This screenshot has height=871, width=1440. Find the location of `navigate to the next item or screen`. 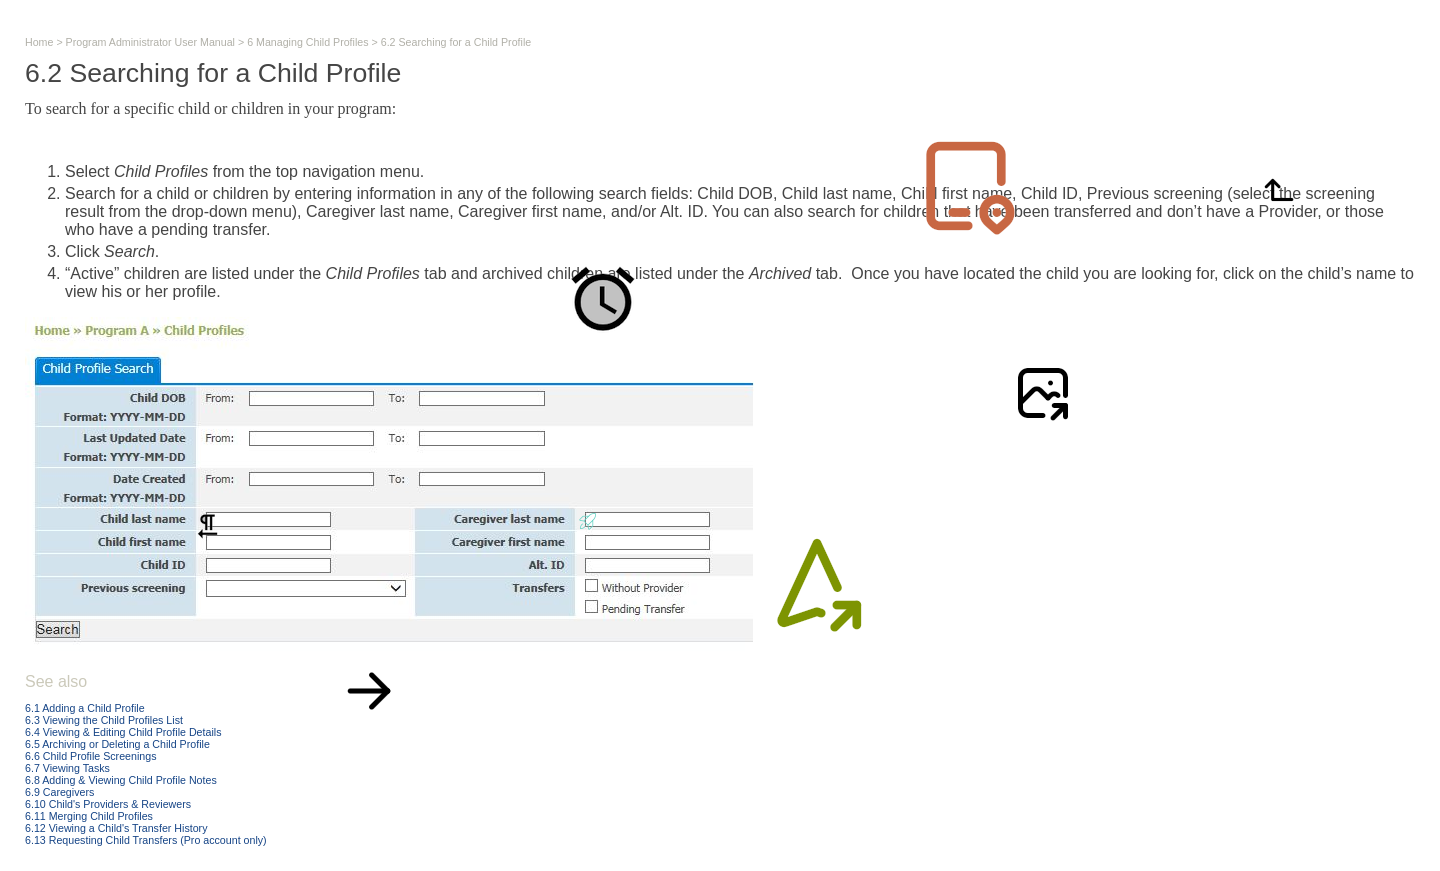

navigate to the next item or screen is located at coordinates (369, 691).